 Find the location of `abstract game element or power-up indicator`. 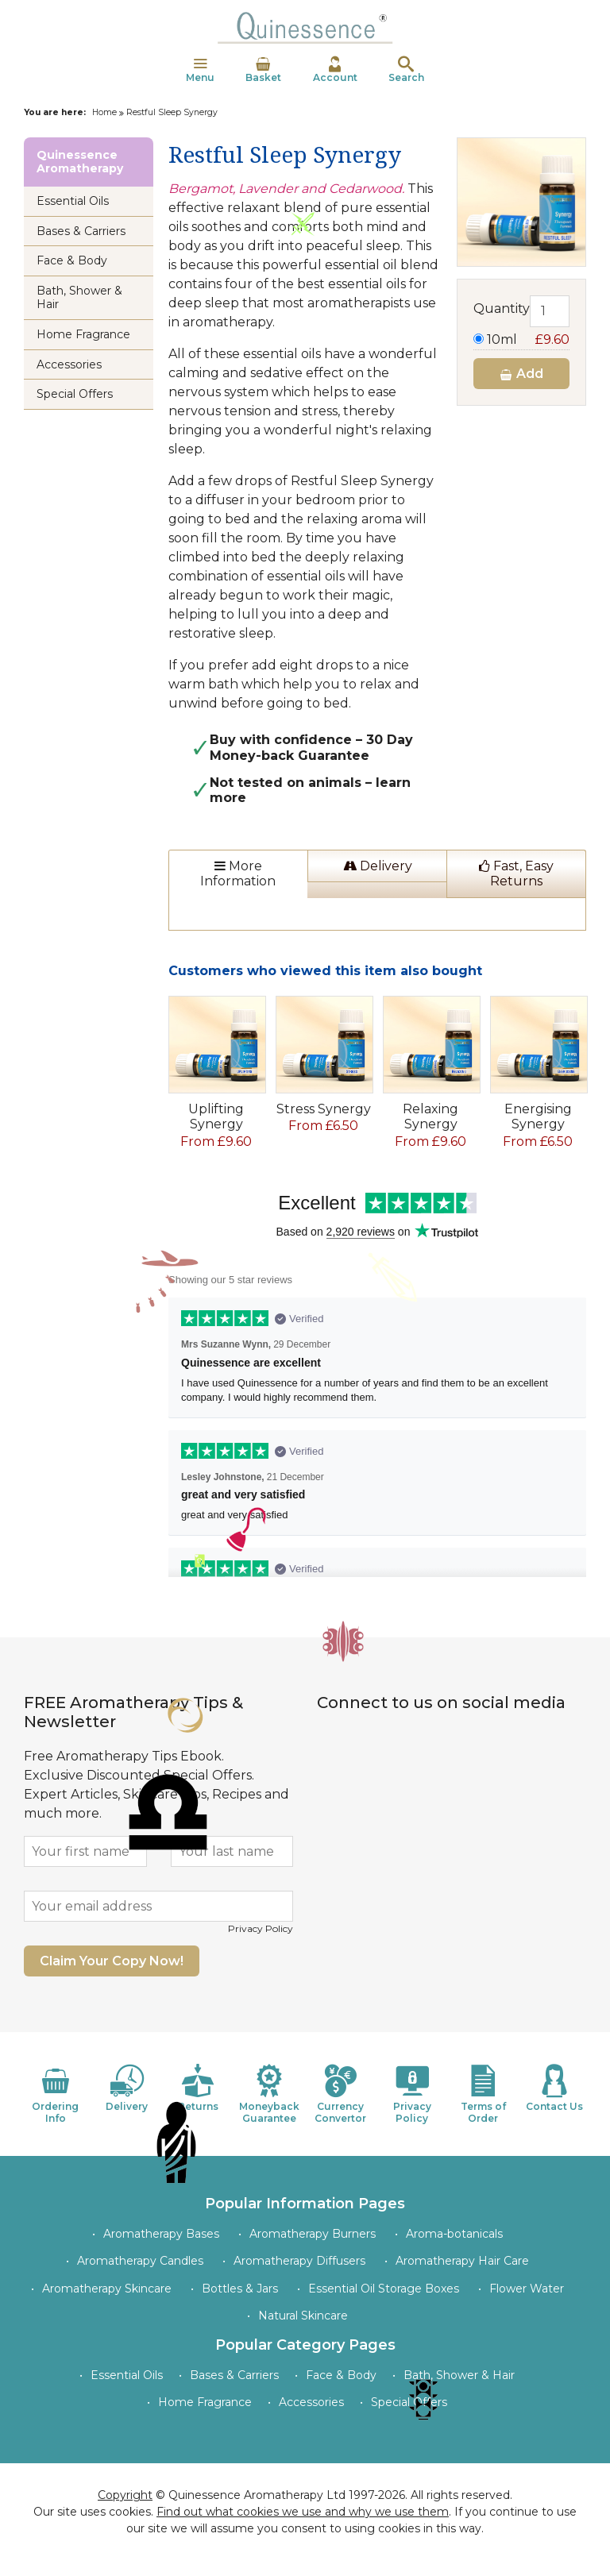

abstract game element or power-up indicator is located at coordinates (343, 1641).